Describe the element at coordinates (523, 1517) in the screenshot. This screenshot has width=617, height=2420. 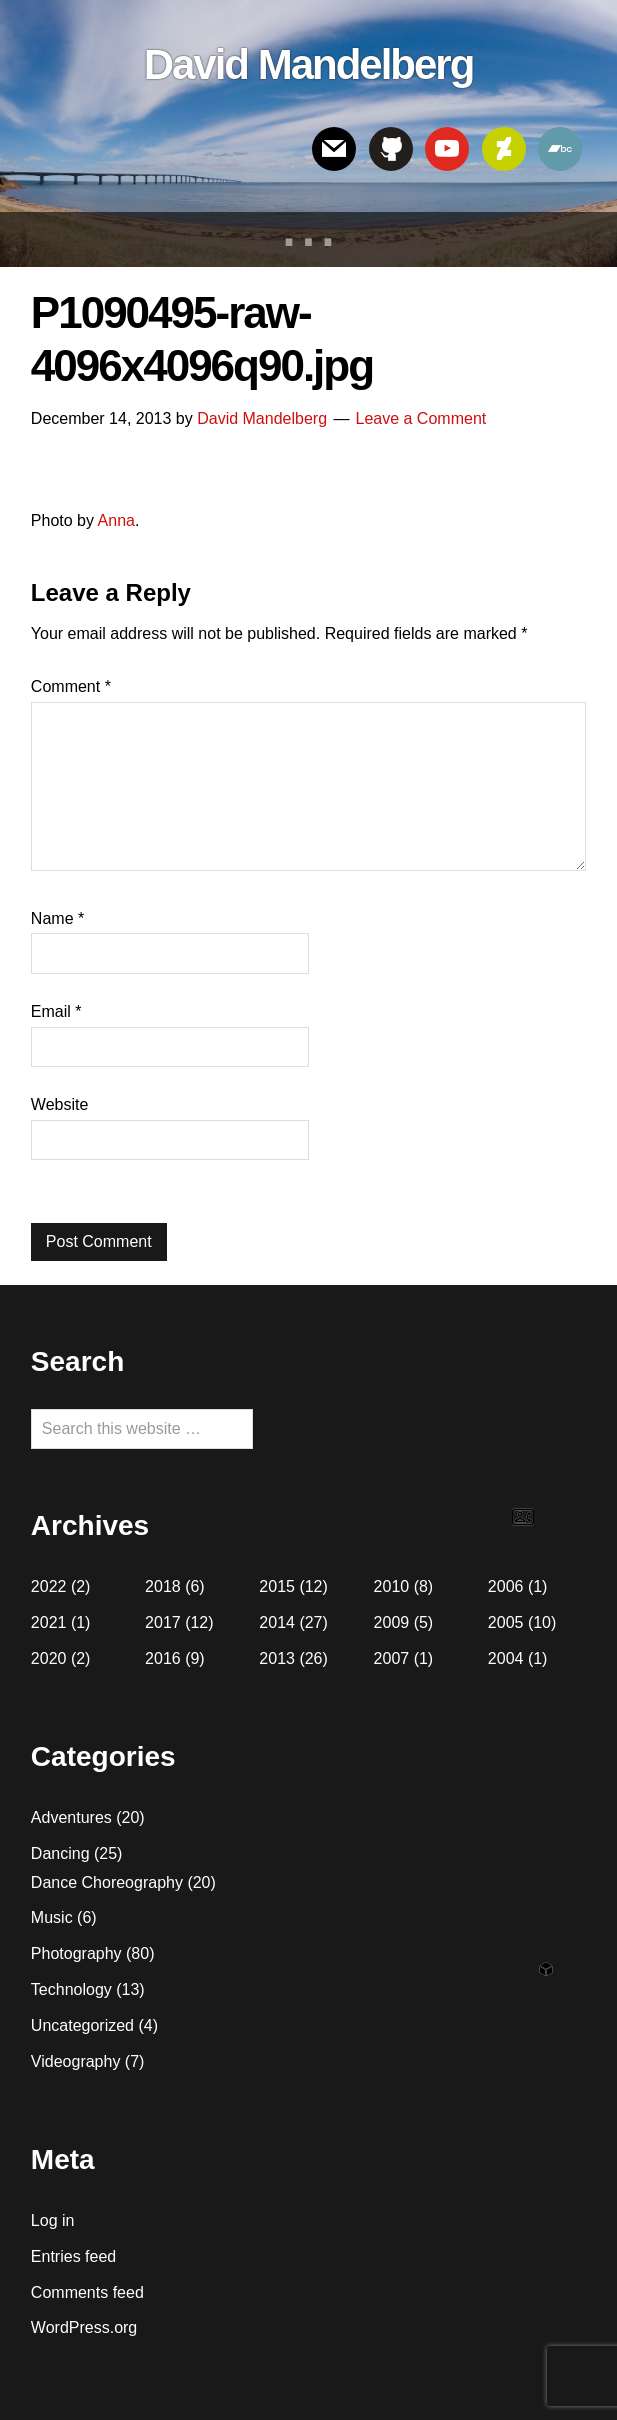
I see `view contact's phone information` at that location.